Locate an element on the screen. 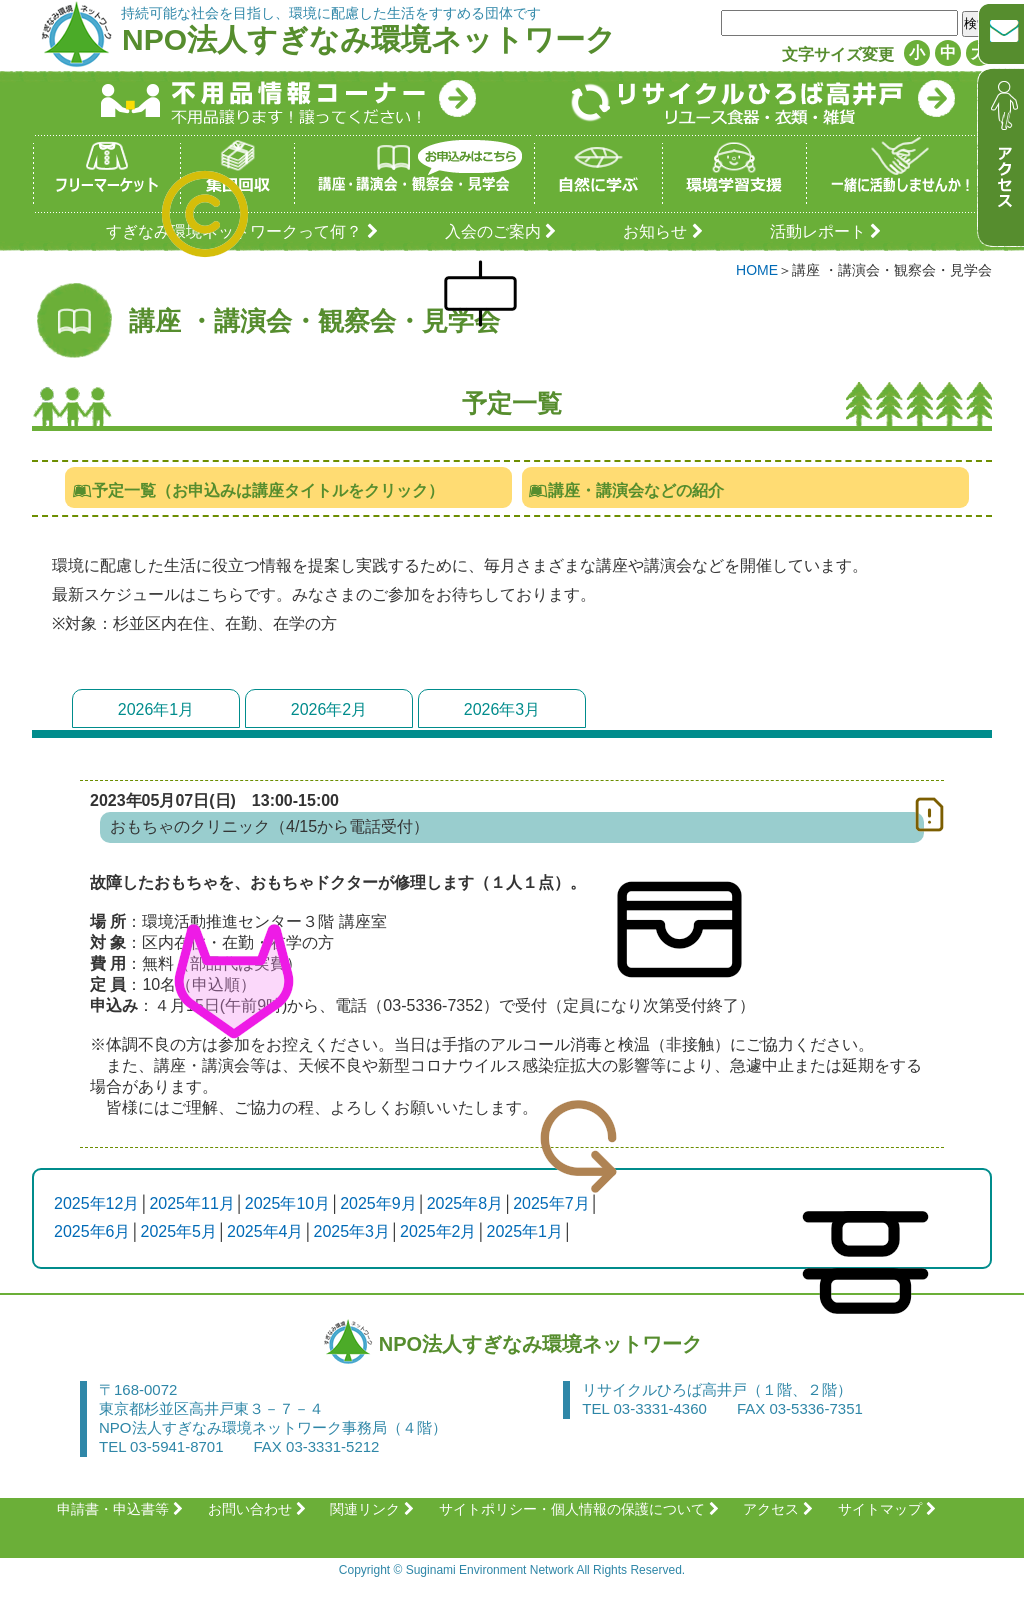 This screenshot has height=1599, width=1024. open gitlab repository is located at coordinates (234, 979).